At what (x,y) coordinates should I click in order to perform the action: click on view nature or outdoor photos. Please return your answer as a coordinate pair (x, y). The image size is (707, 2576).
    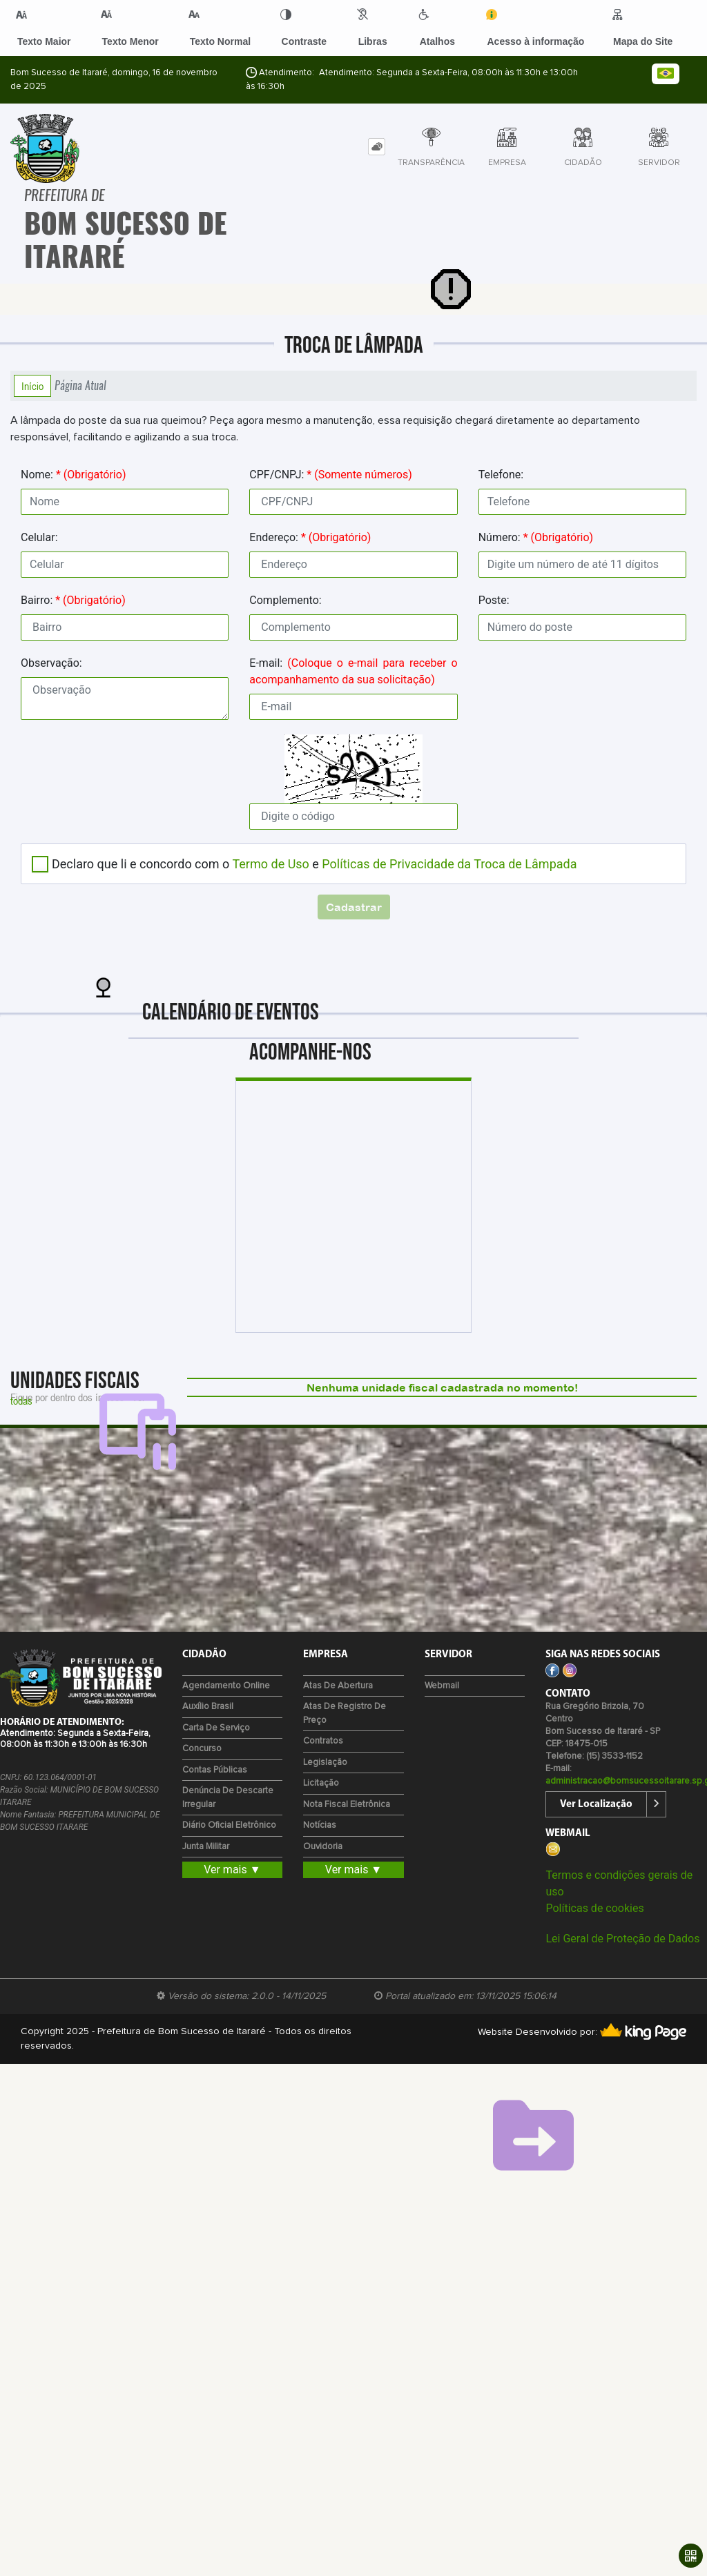
    Looking at the image, I should click on (103, 987).